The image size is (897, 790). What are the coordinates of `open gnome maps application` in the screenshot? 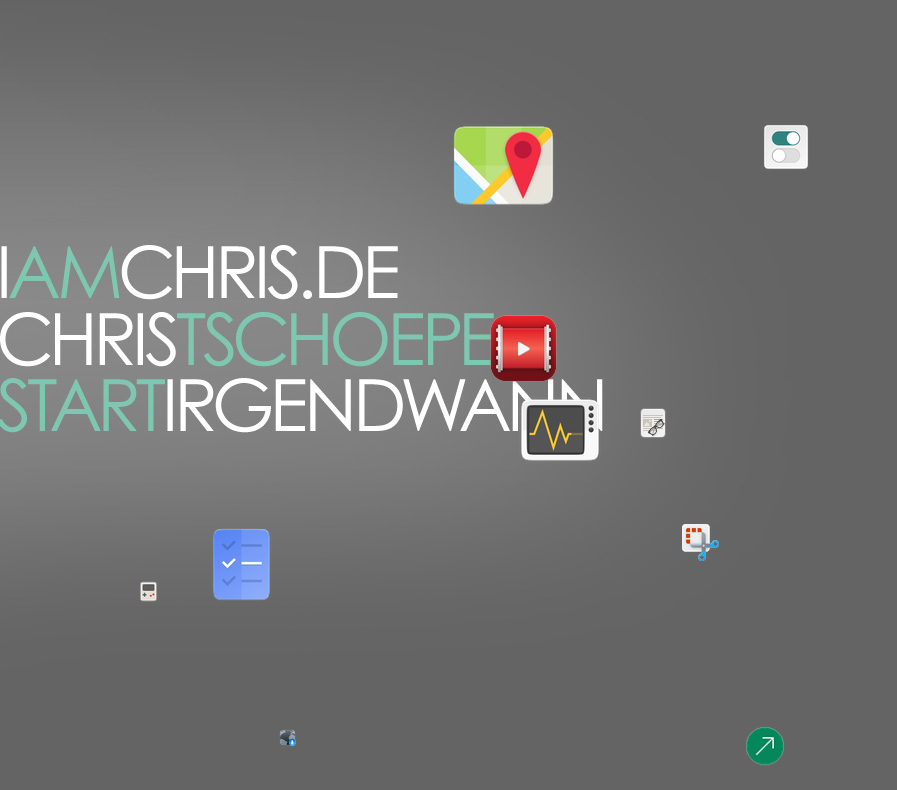 It's located at (503, 165).